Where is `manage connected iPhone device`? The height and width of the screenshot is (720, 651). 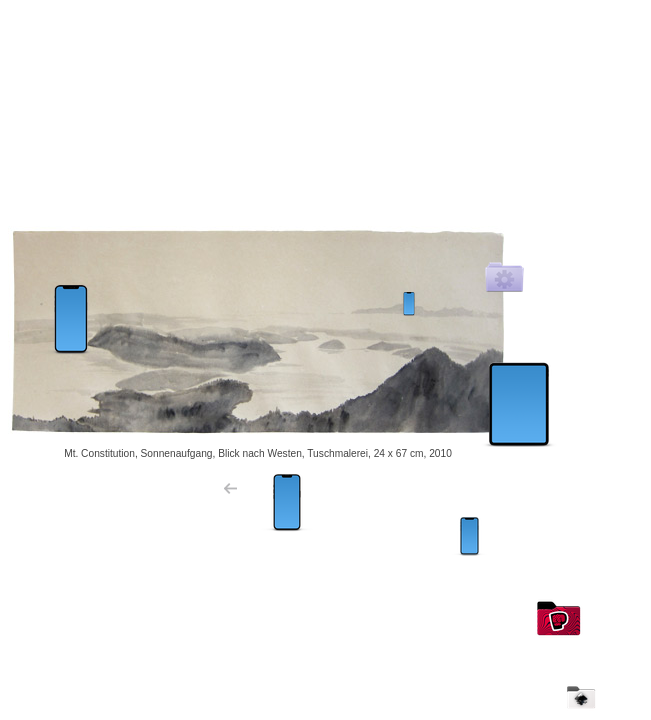
manage connected iPhone device is located at coordinates (71, 320).